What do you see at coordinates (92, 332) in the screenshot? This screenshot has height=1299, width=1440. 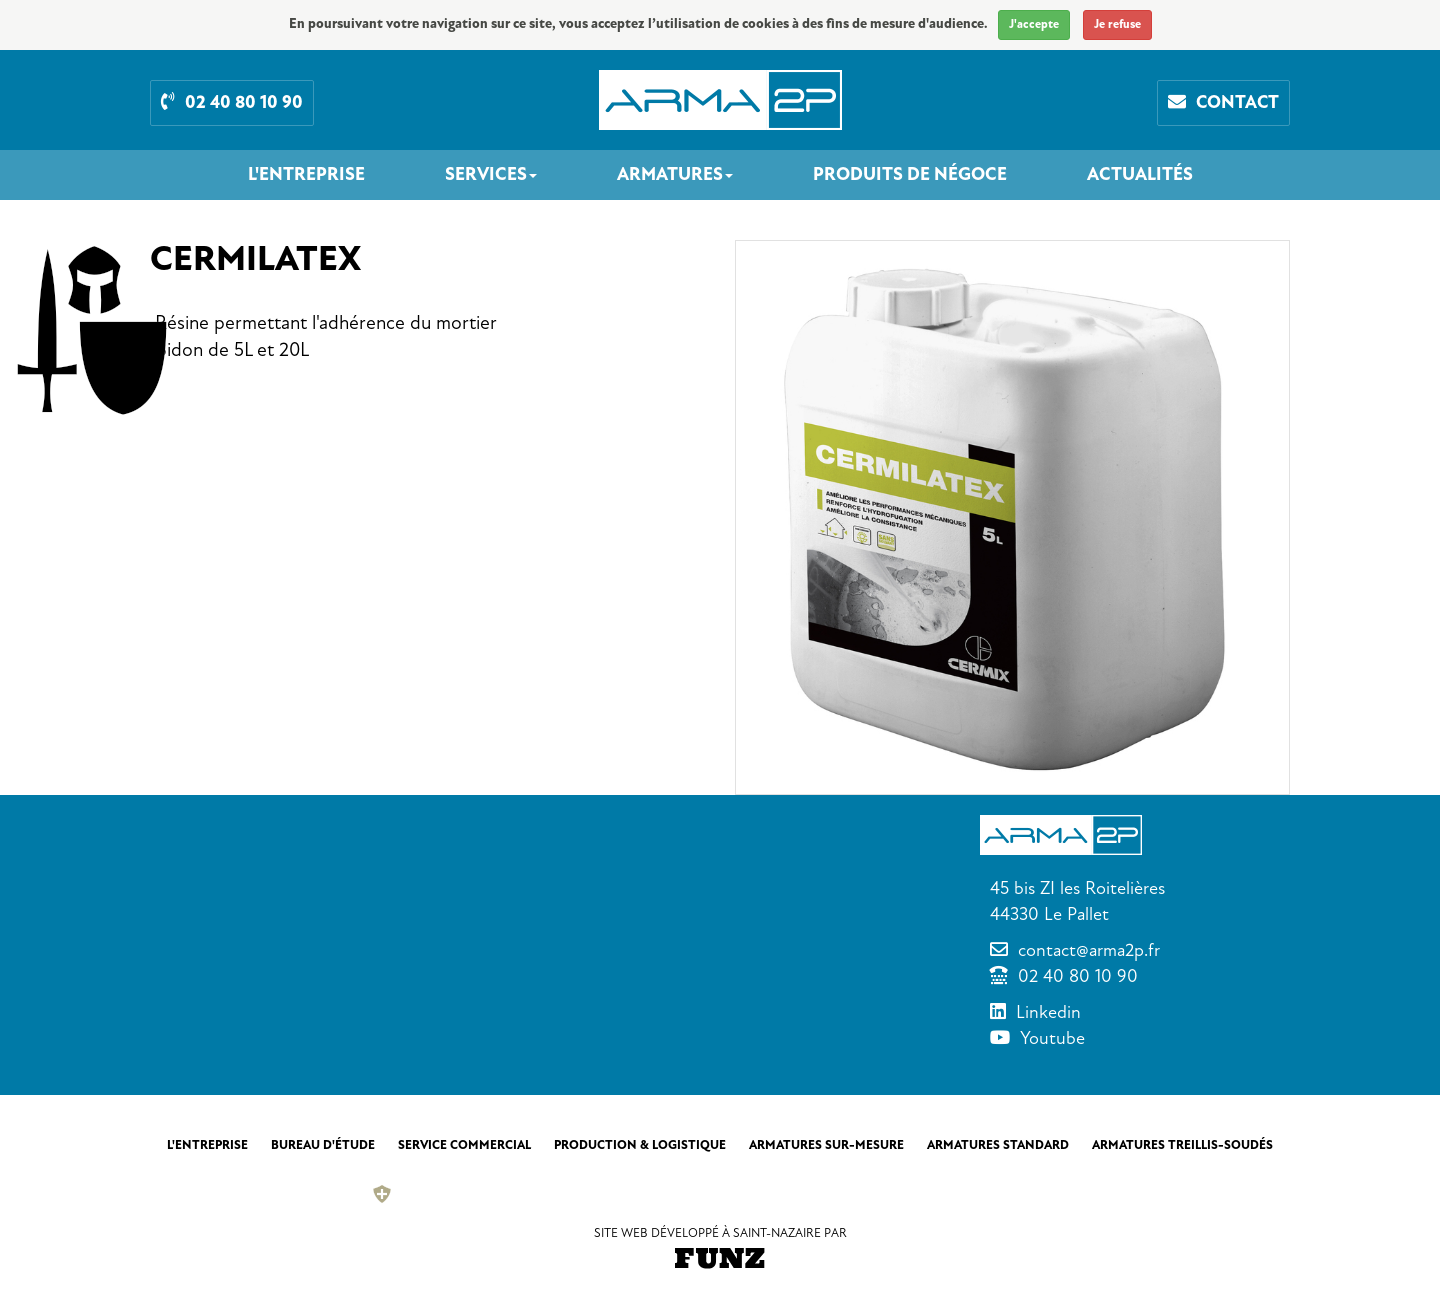 I see `access your equipment or inventory` at bounding box center [92, 332].